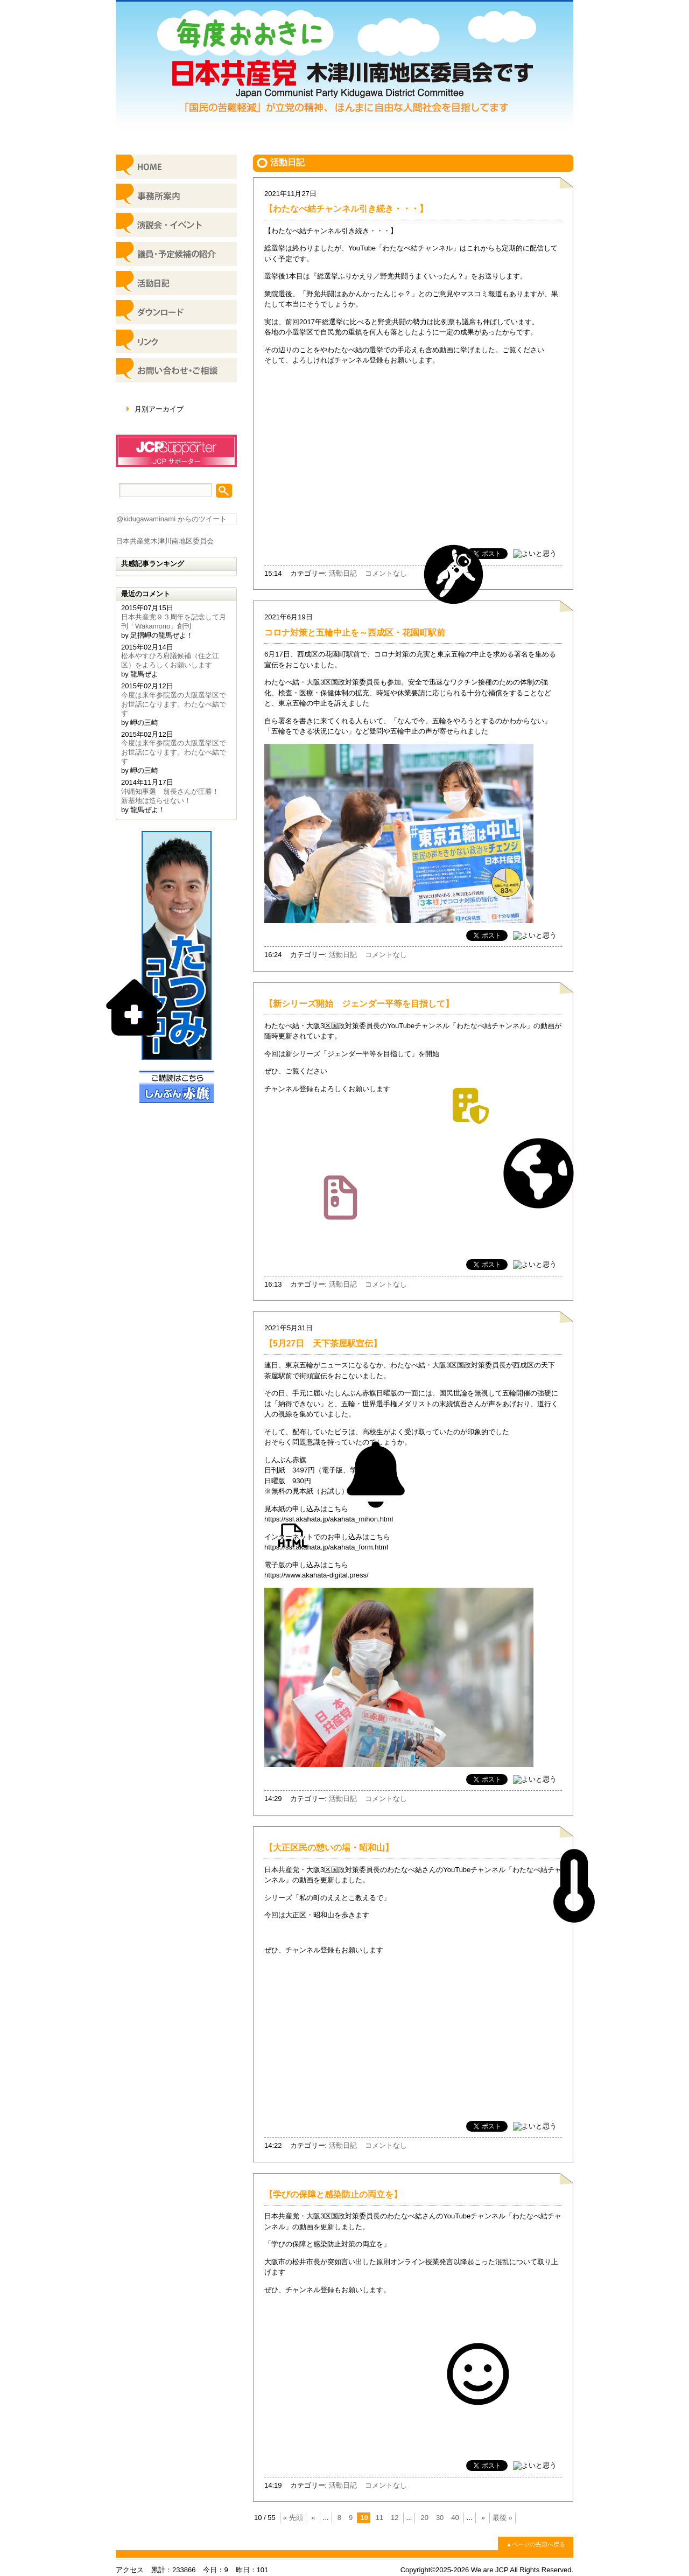 The width and height of the screenshot is (689, 2576). I want to click on add an emoji or reaction, so click(478, 2374).